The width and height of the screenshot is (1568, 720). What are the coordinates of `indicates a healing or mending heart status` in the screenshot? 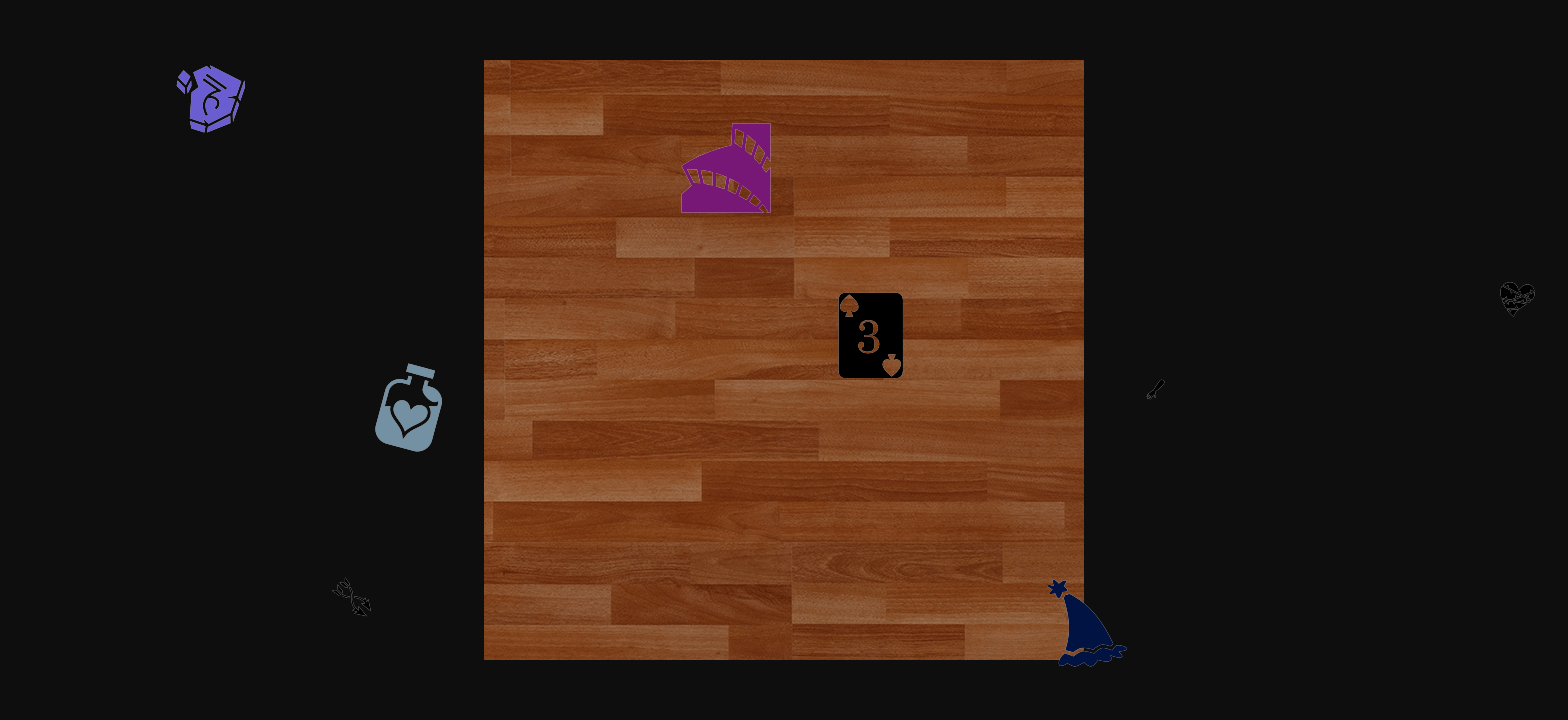 It's located at (1517, 299).